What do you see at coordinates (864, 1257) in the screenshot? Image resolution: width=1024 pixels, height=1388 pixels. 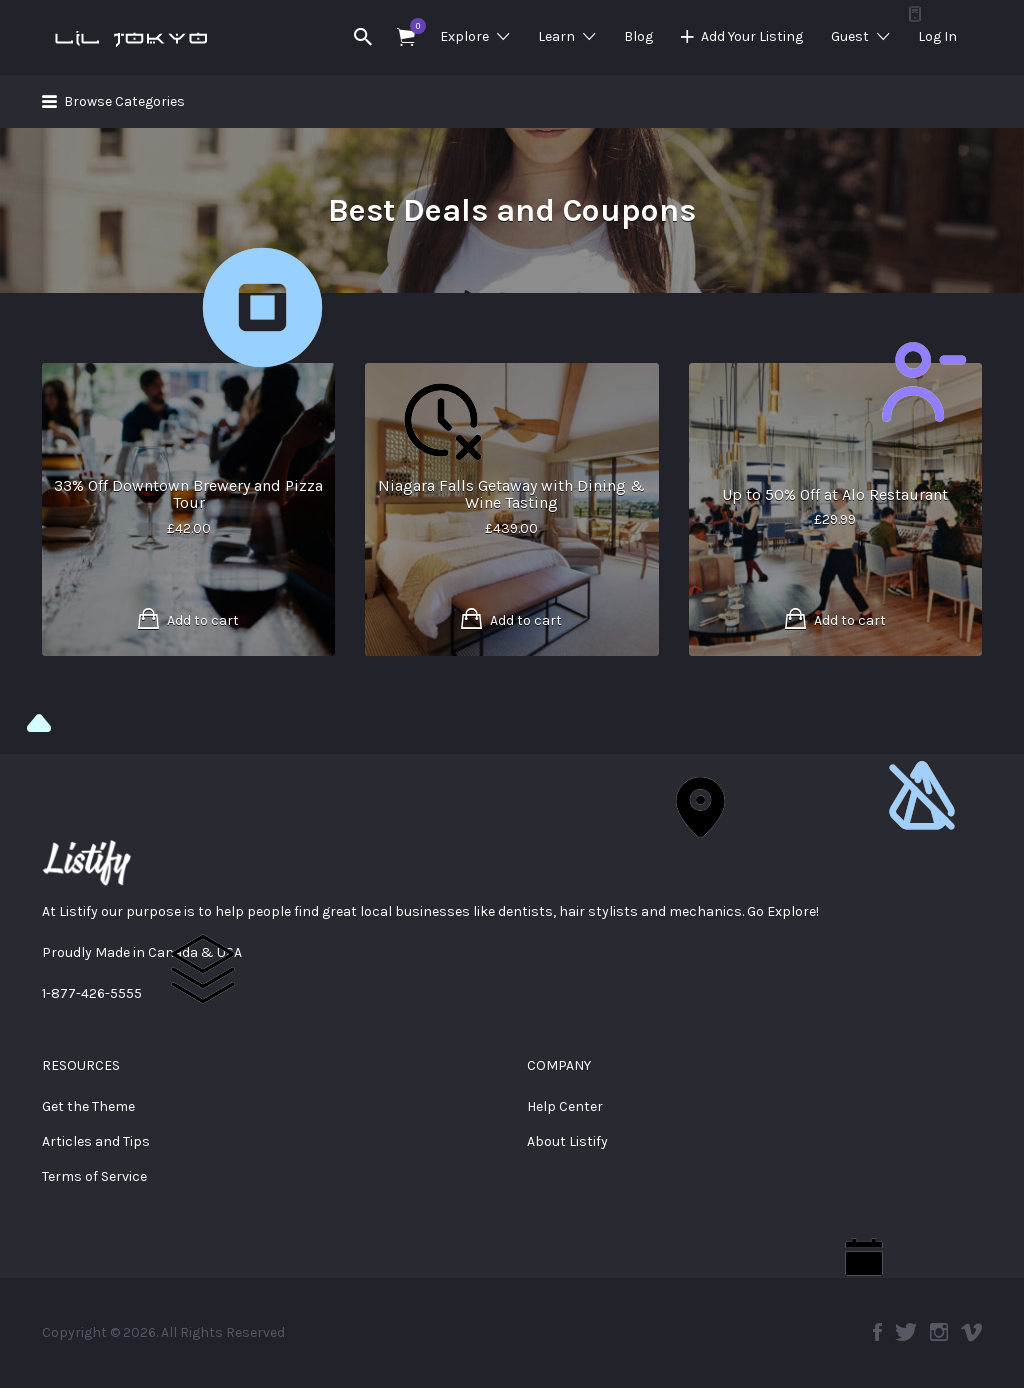 I see `view calendar with no events` at bounding box center [864, 1257].